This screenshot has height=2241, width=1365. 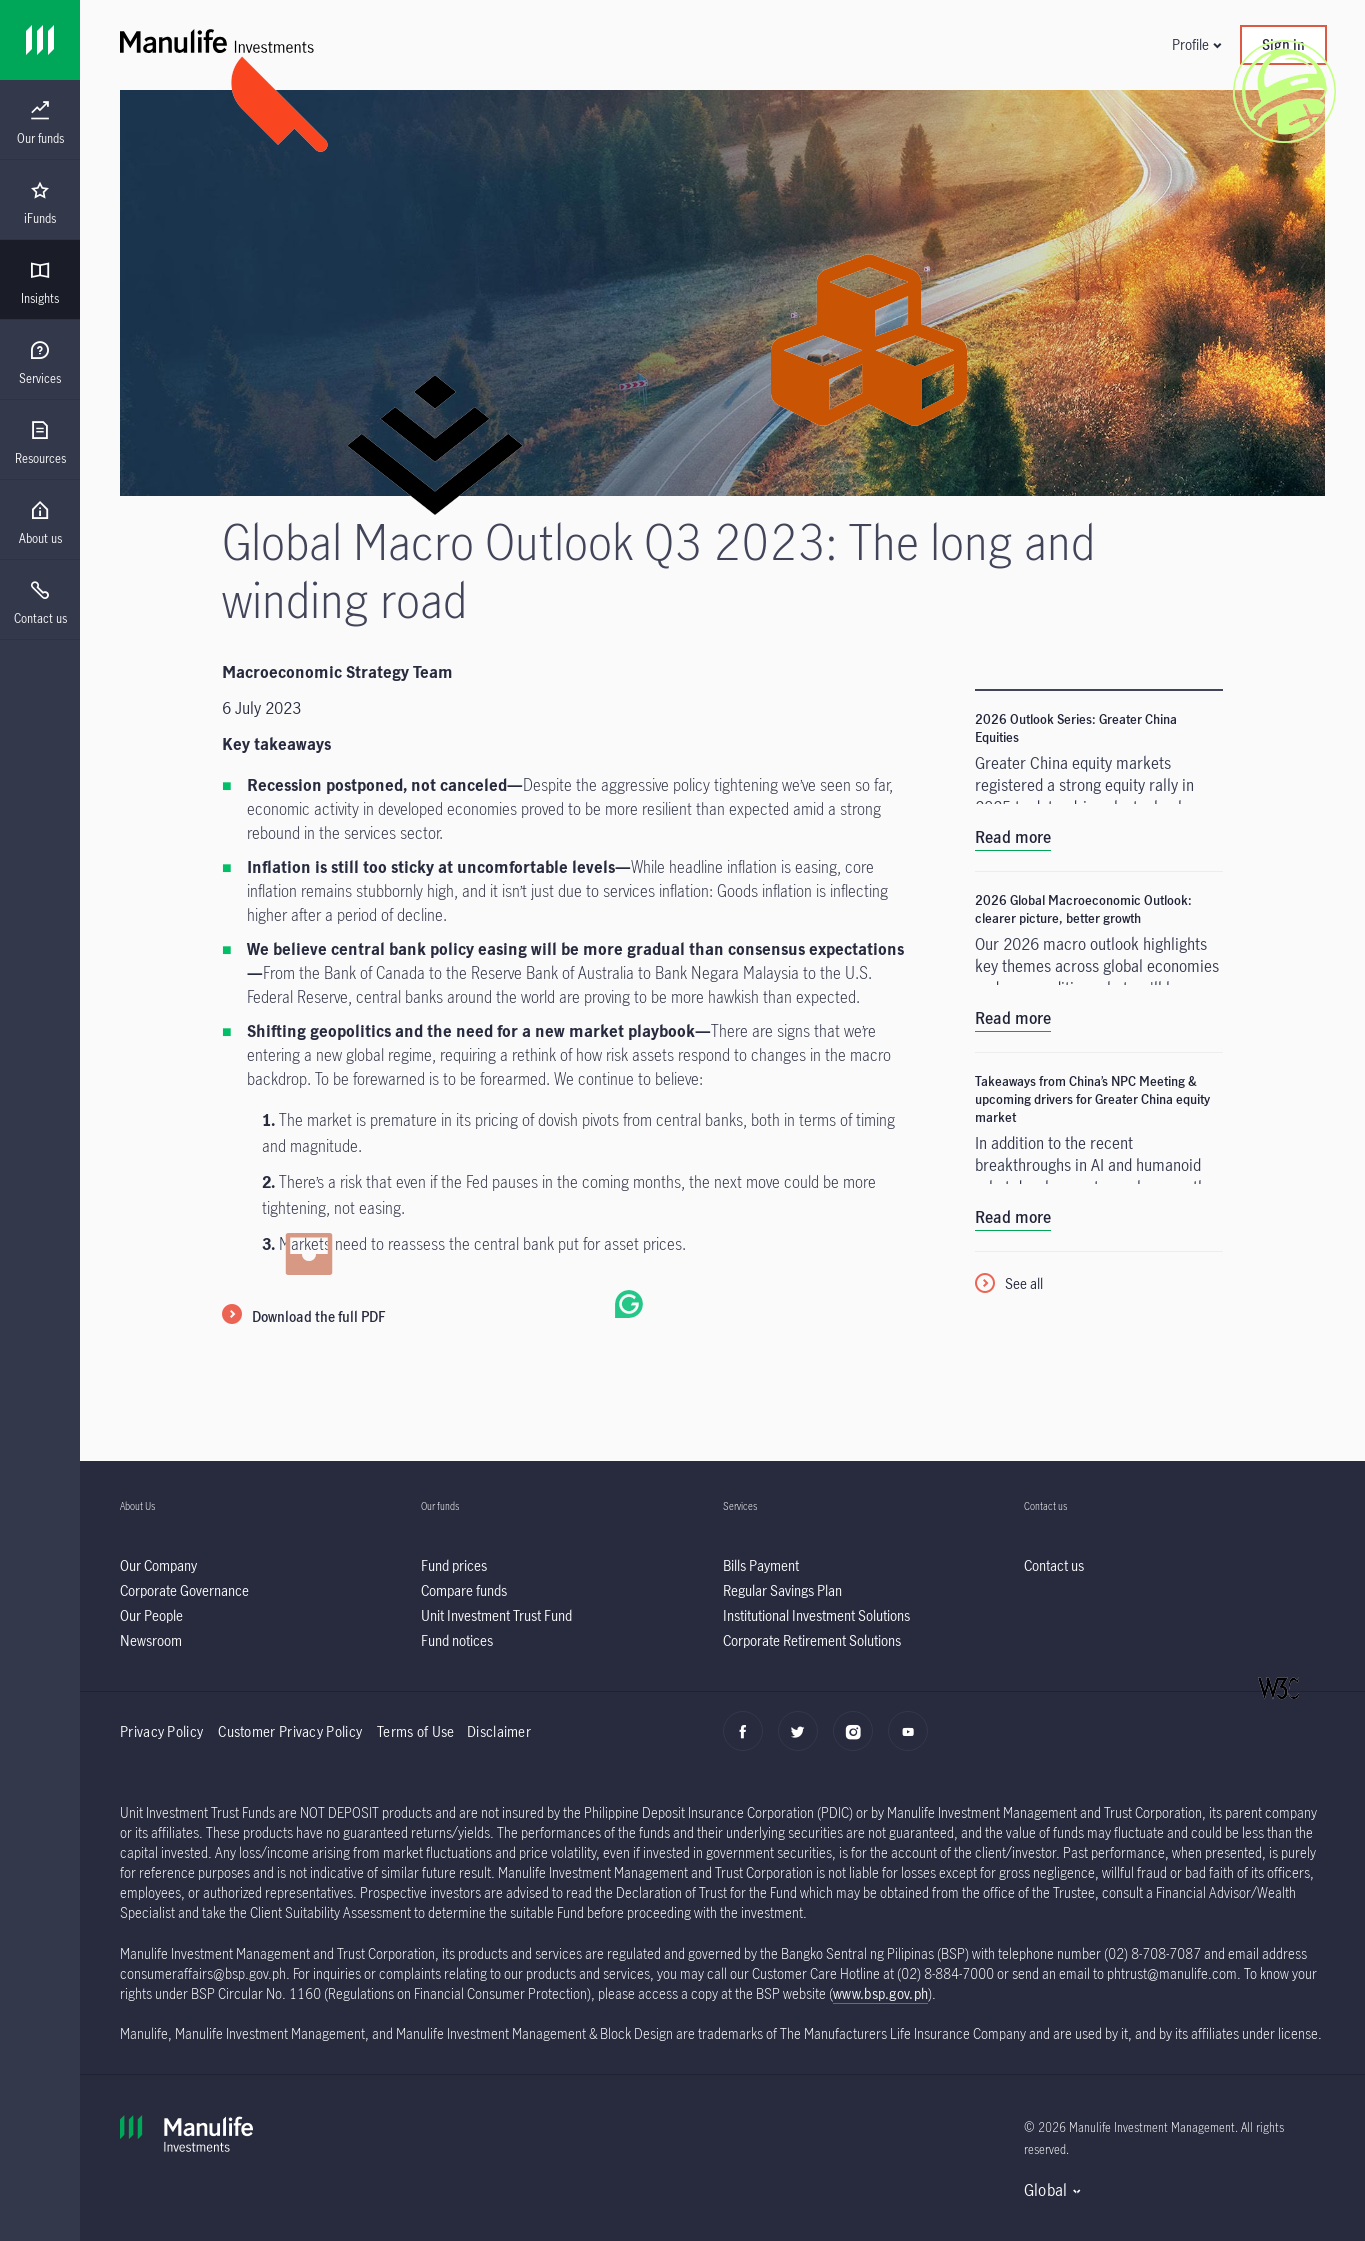 I want to click on visit alternativeto website to find software alternatives, so click(x=1284, y=91).